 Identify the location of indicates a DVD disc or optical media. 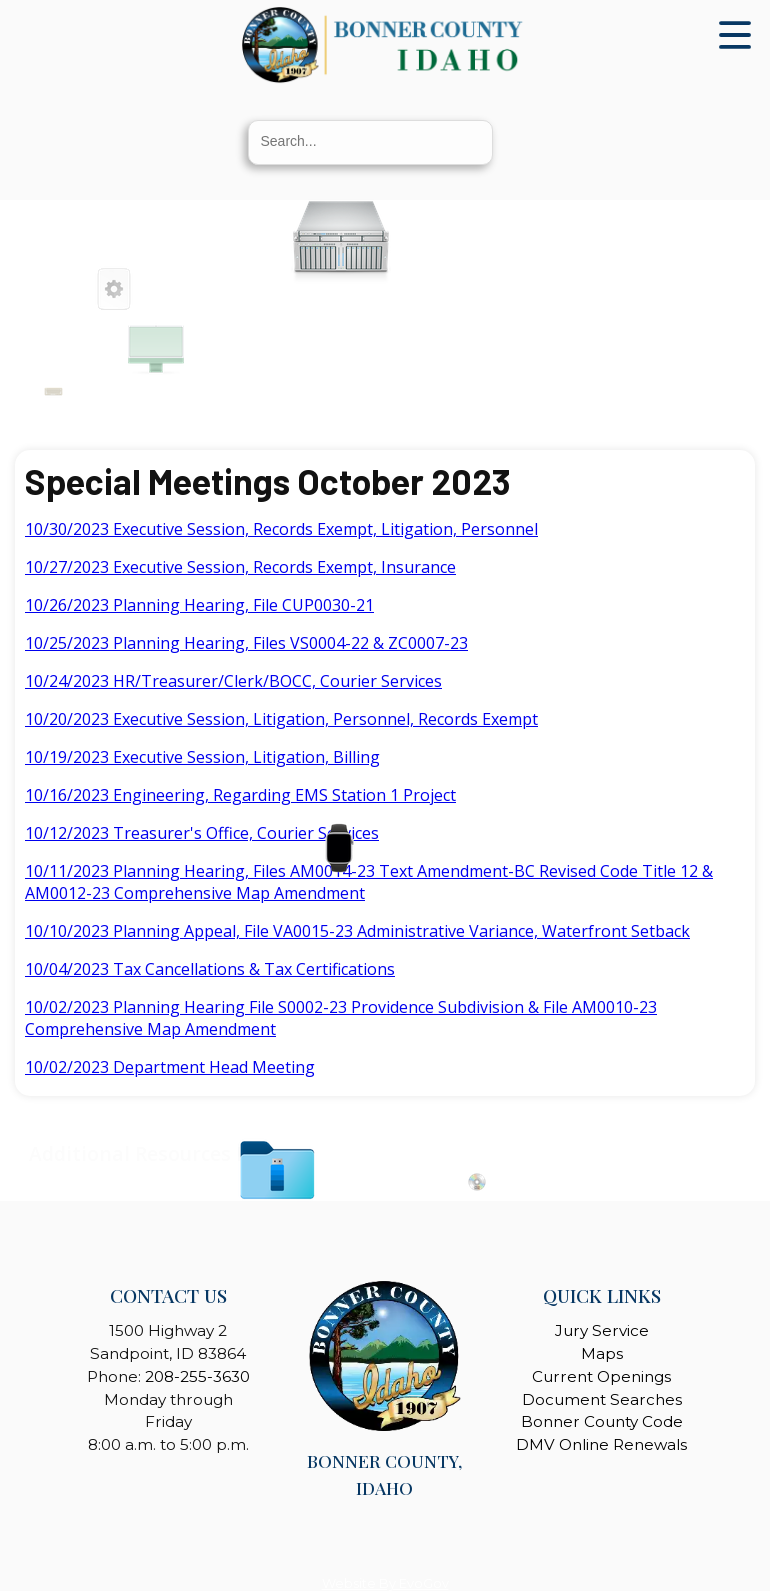
(477, 1182).